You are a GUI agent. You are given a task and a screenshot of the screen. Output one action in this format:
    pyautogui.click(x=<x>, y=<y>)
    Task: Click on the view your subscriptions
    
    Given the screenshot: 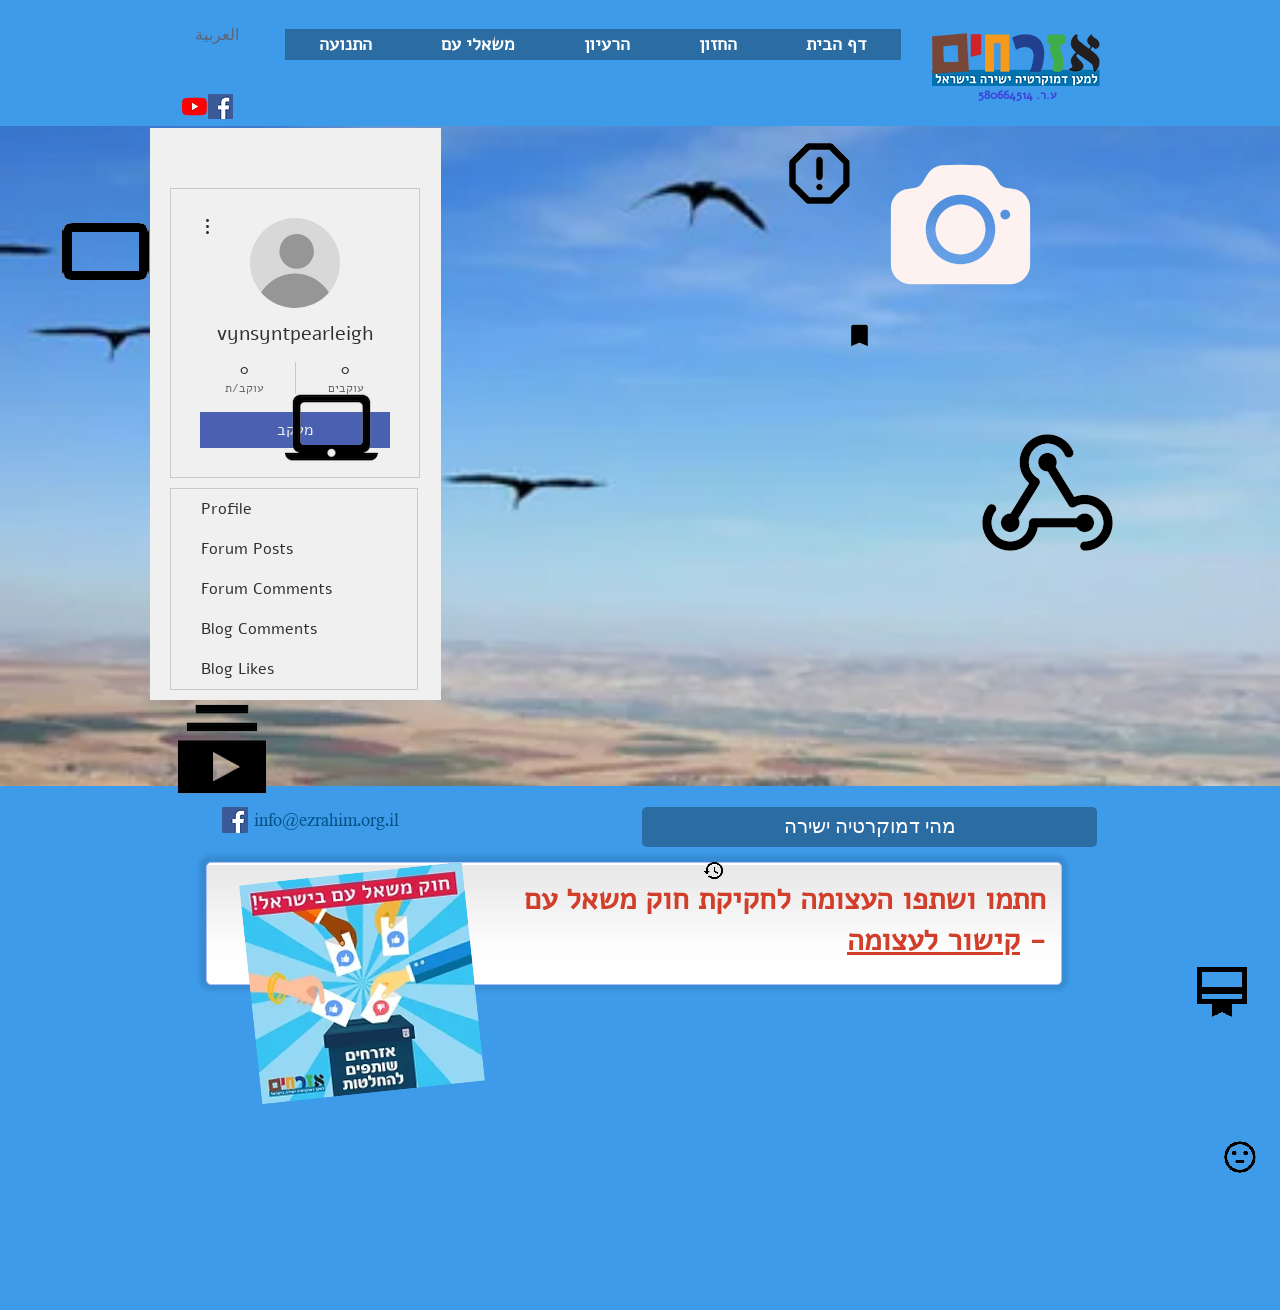 What is the action you would take?
    pyautogui.click(x=222, y=749)
    